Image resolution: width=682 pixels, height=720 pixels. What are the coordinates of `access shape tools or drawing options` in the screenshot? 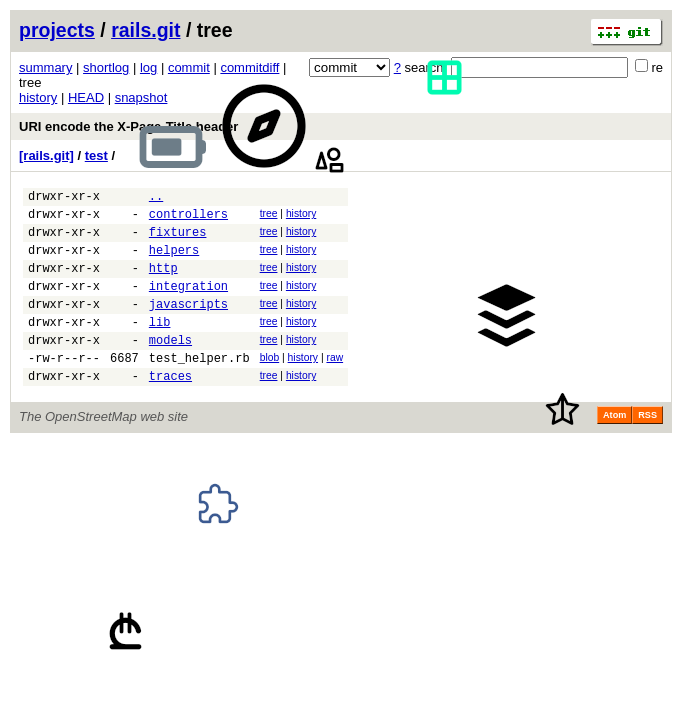 It's located at (330, 161).